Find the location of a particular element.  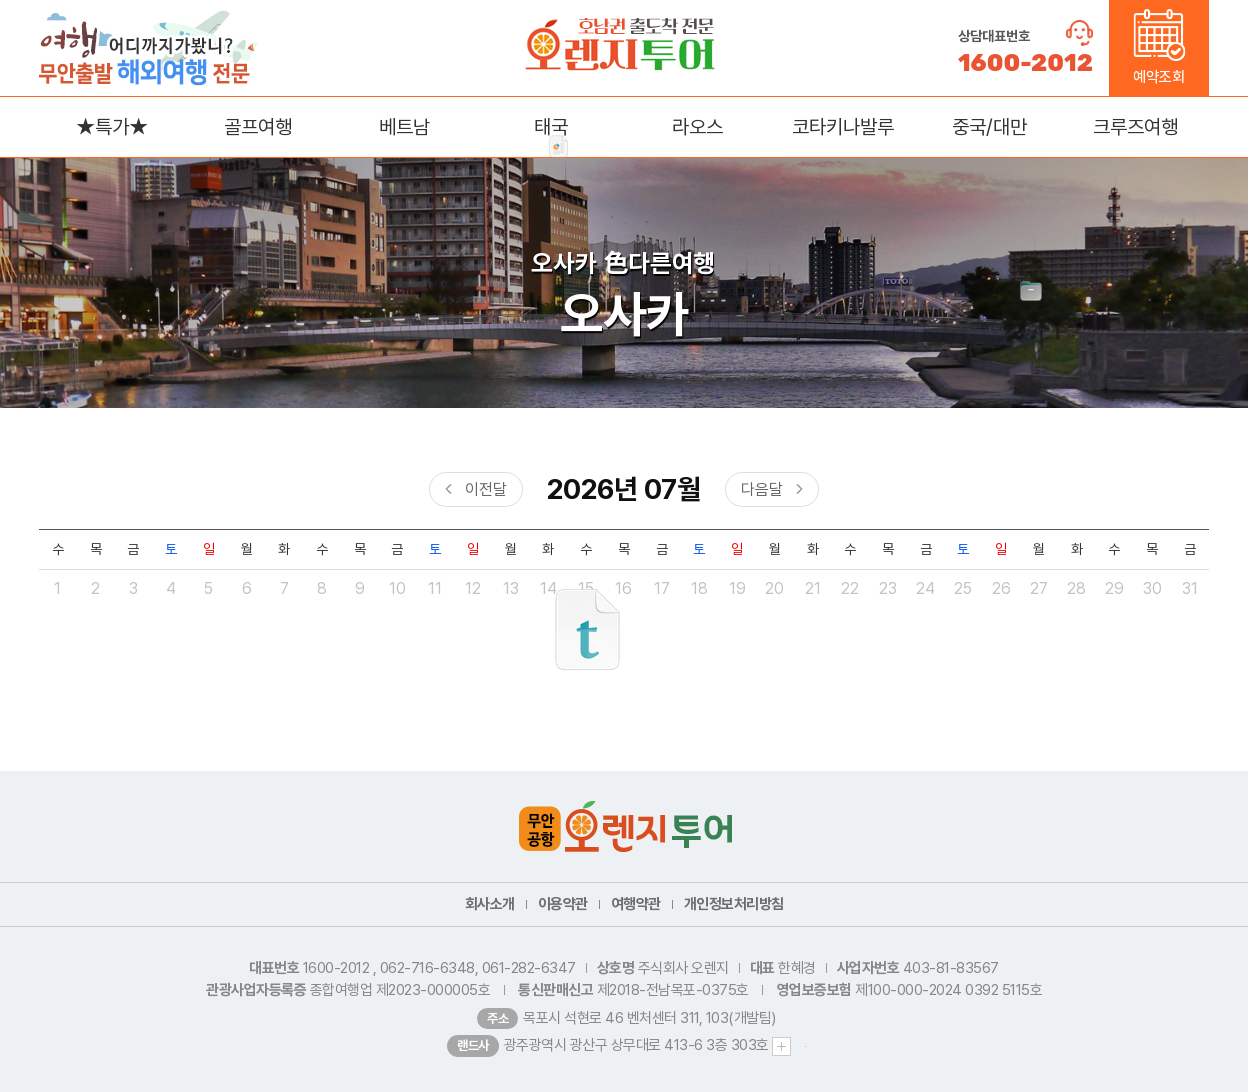

open the file manager application is located at coordinates (1031, 291).